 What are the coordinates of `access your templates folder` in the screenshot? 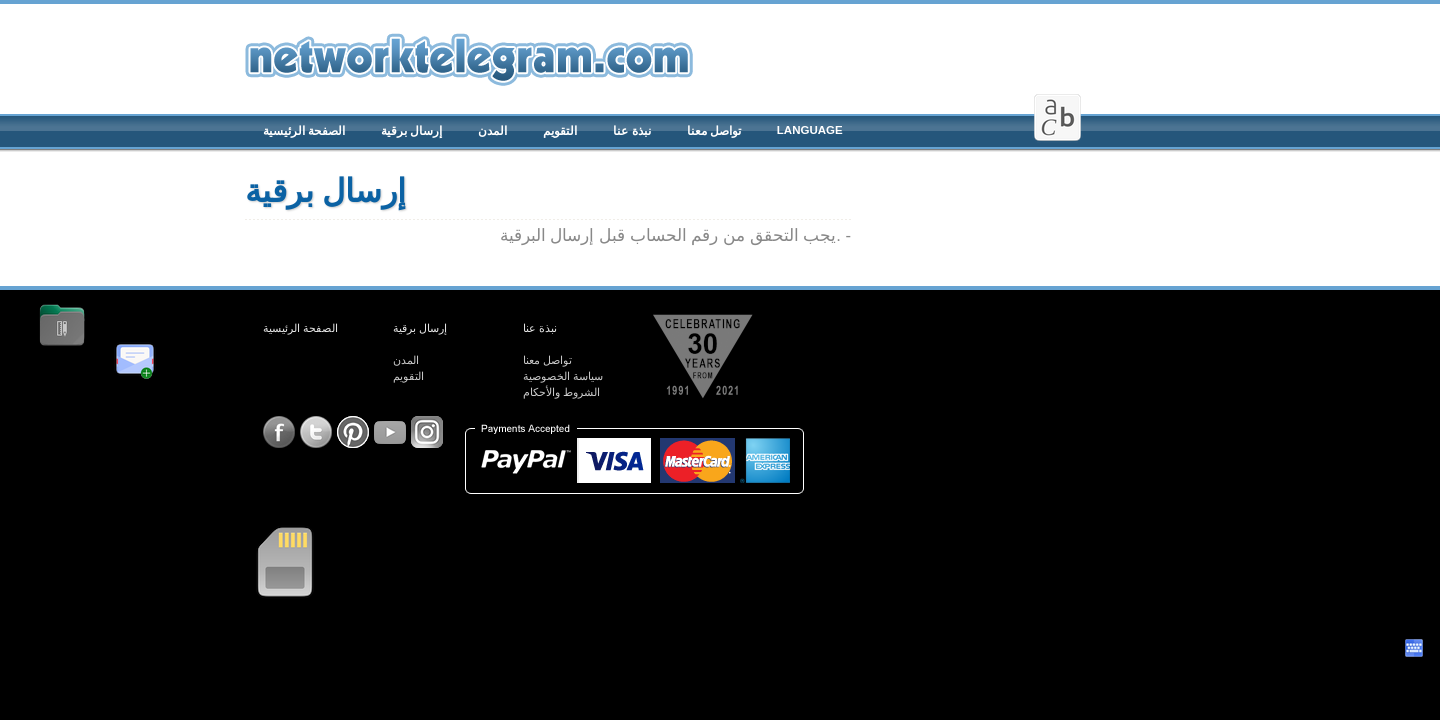 It's located at (62, 325).